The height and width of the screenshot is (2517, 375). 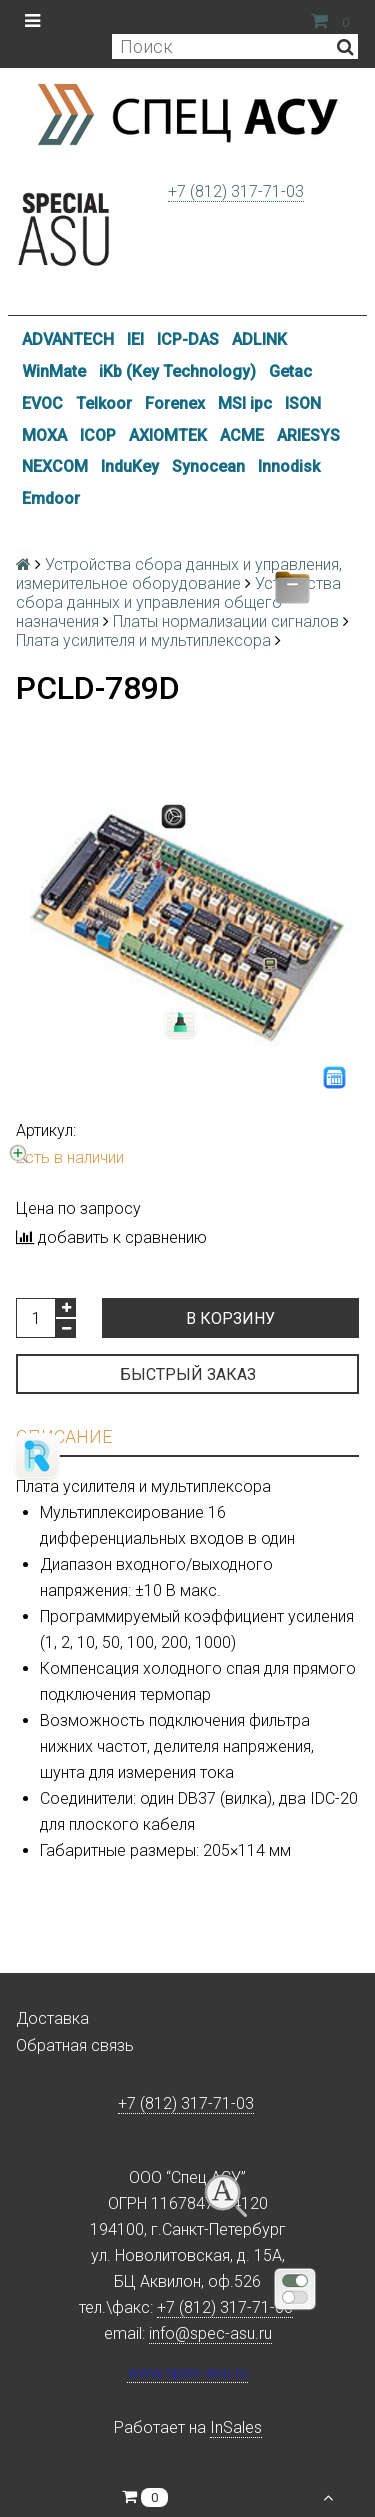 What do you see at coordinates (180, 1022) in the screenshot?
I see `open marker app for highlighting and annotating documents` at bounding box center [180, 1022].